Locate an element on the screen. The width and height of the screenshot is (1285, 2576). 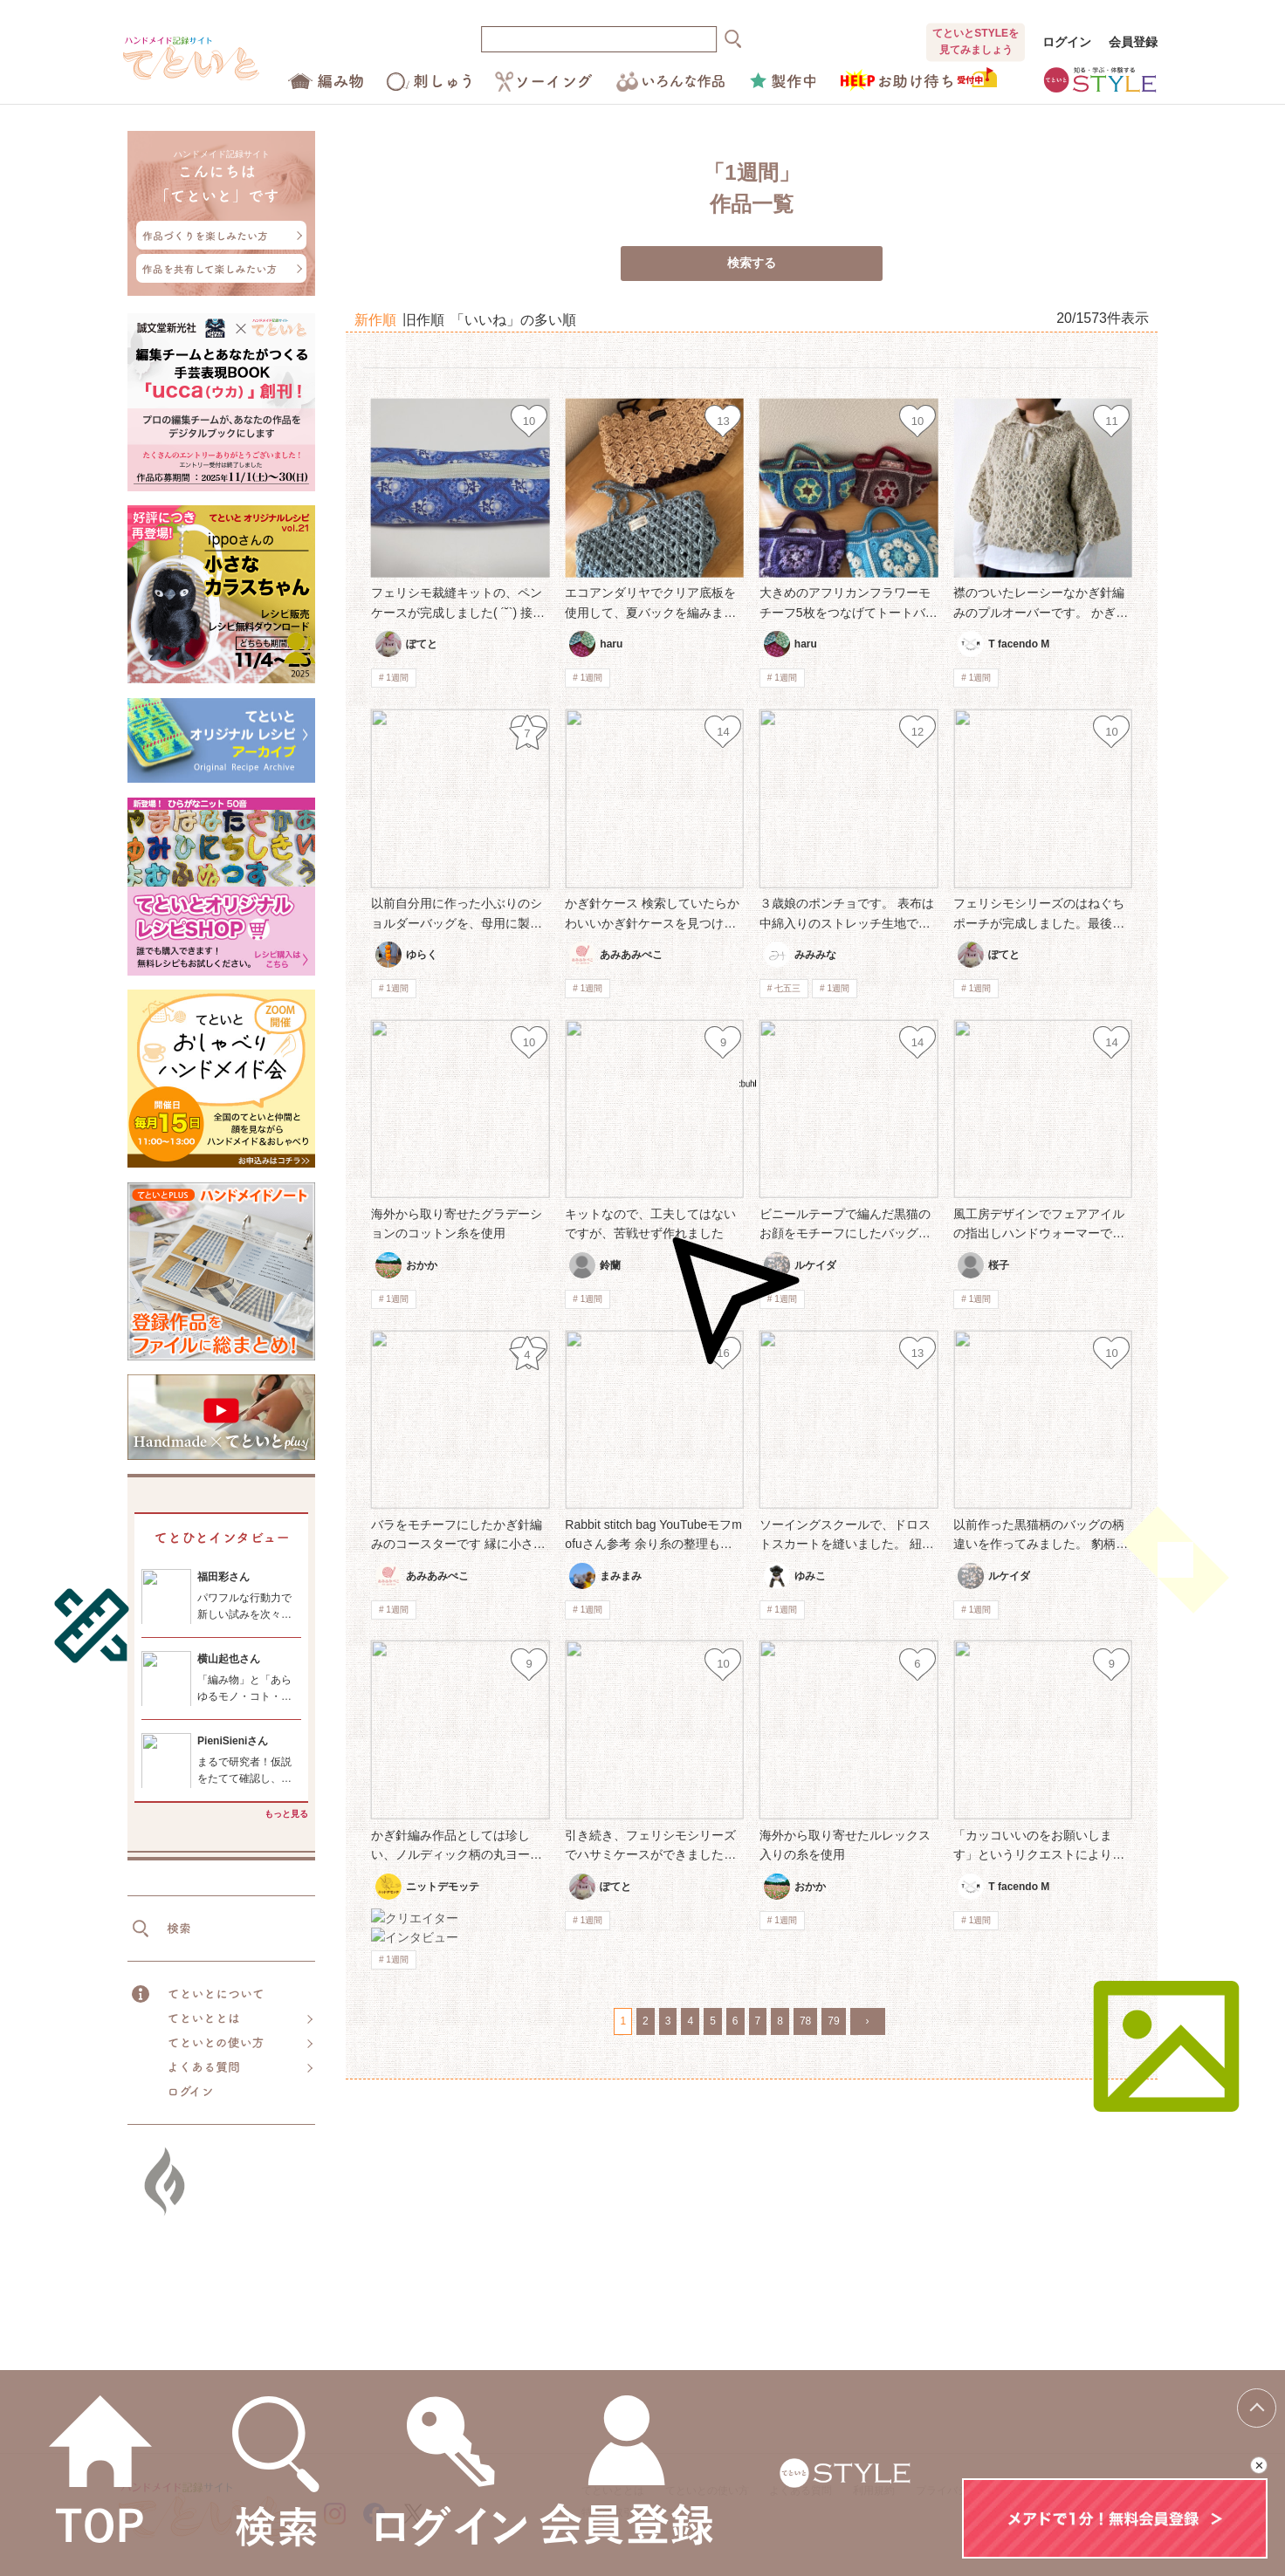
gripfire brand logo is located at coordinates (167, 2182).